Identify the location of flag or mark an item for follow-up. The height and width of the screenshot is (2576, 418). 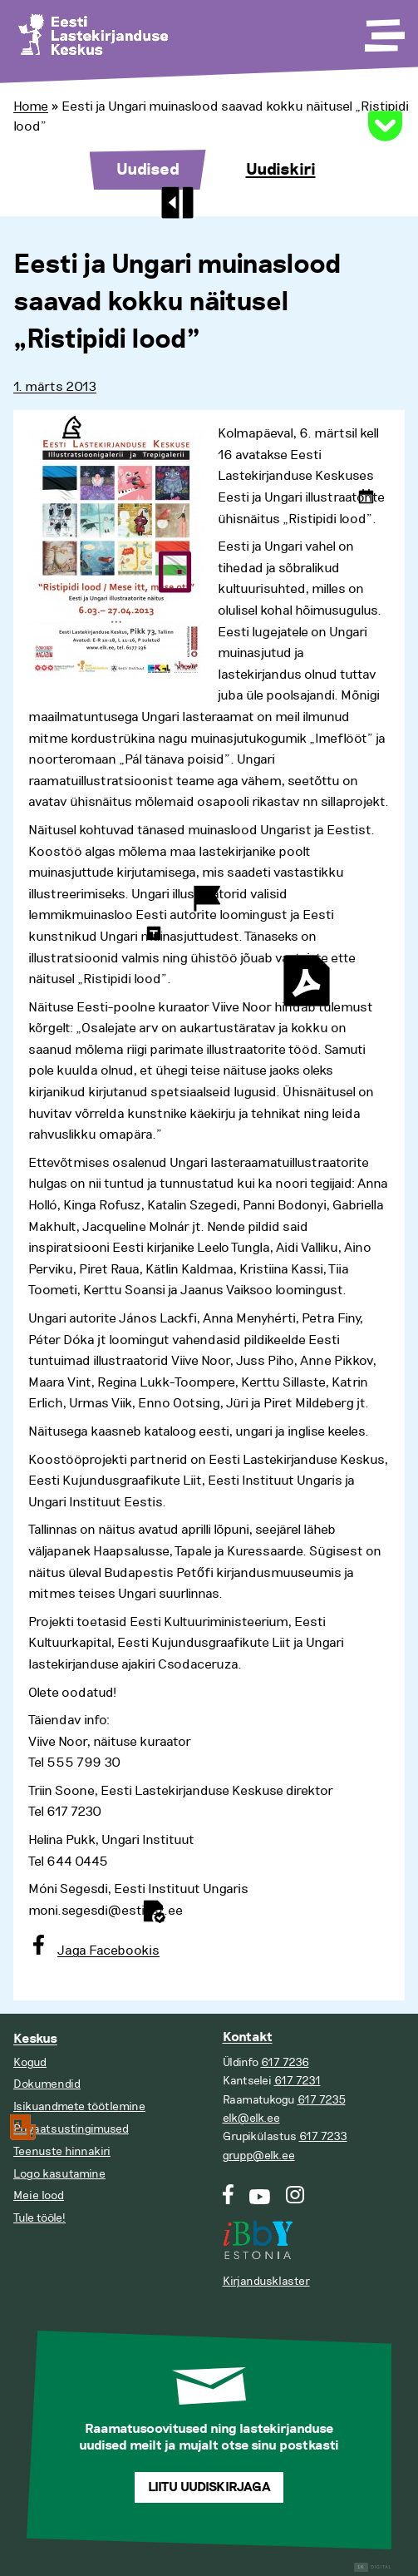
(207, 897).